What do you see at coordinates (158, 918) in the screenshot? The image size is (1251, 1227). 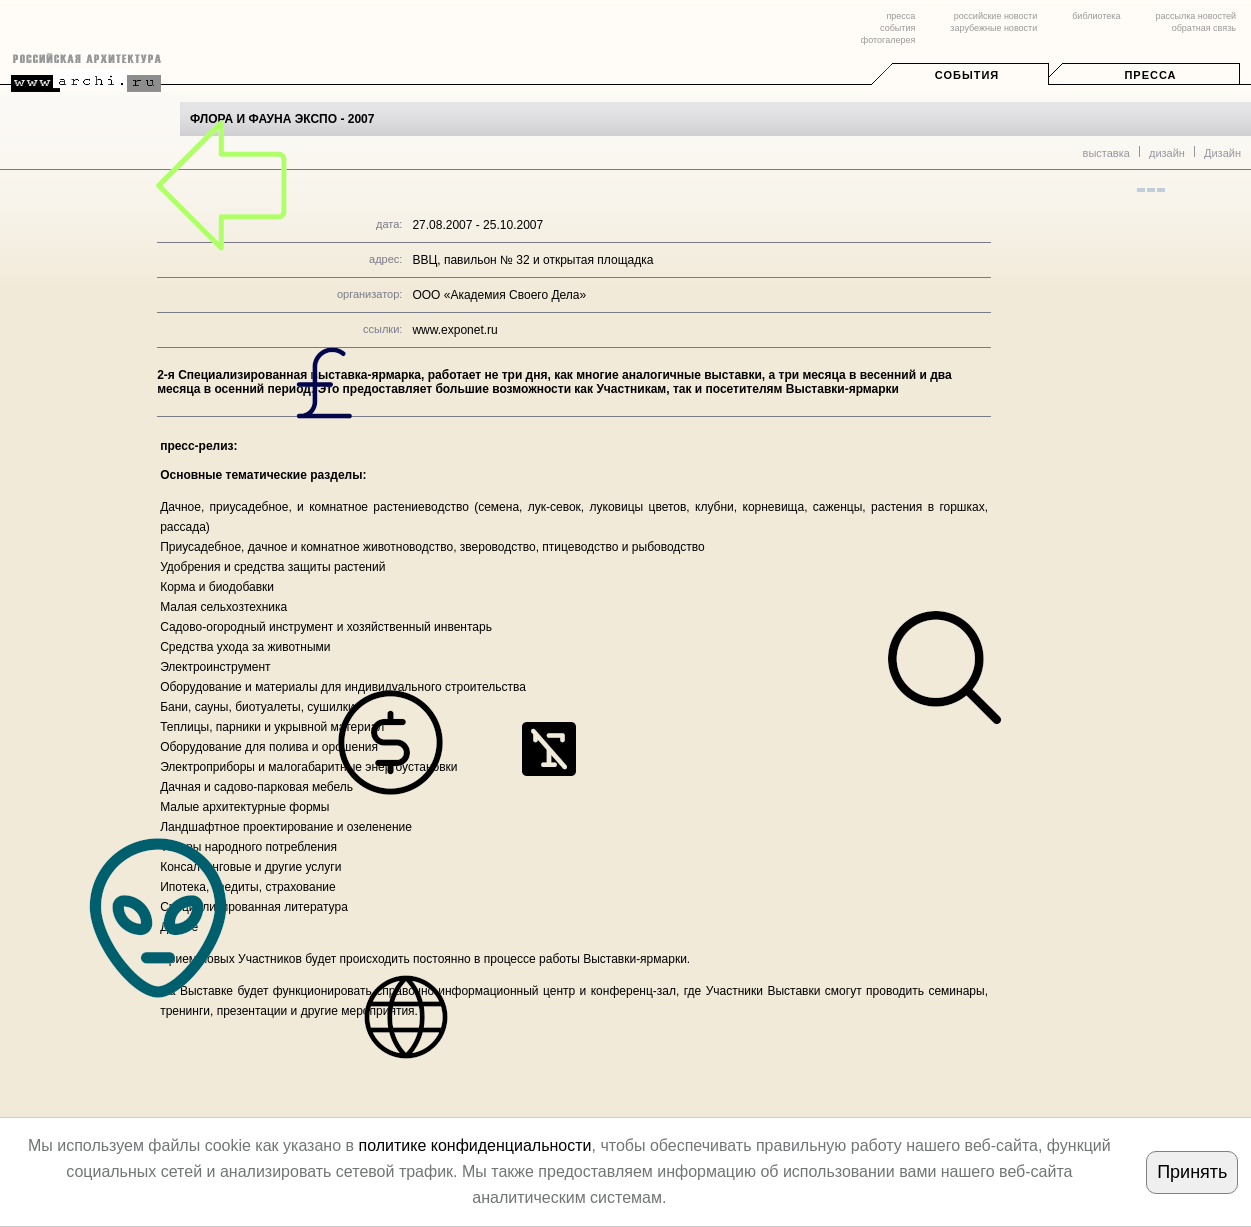 I see `indicates unknown or unidentified user` at bounding box center [158, 918].